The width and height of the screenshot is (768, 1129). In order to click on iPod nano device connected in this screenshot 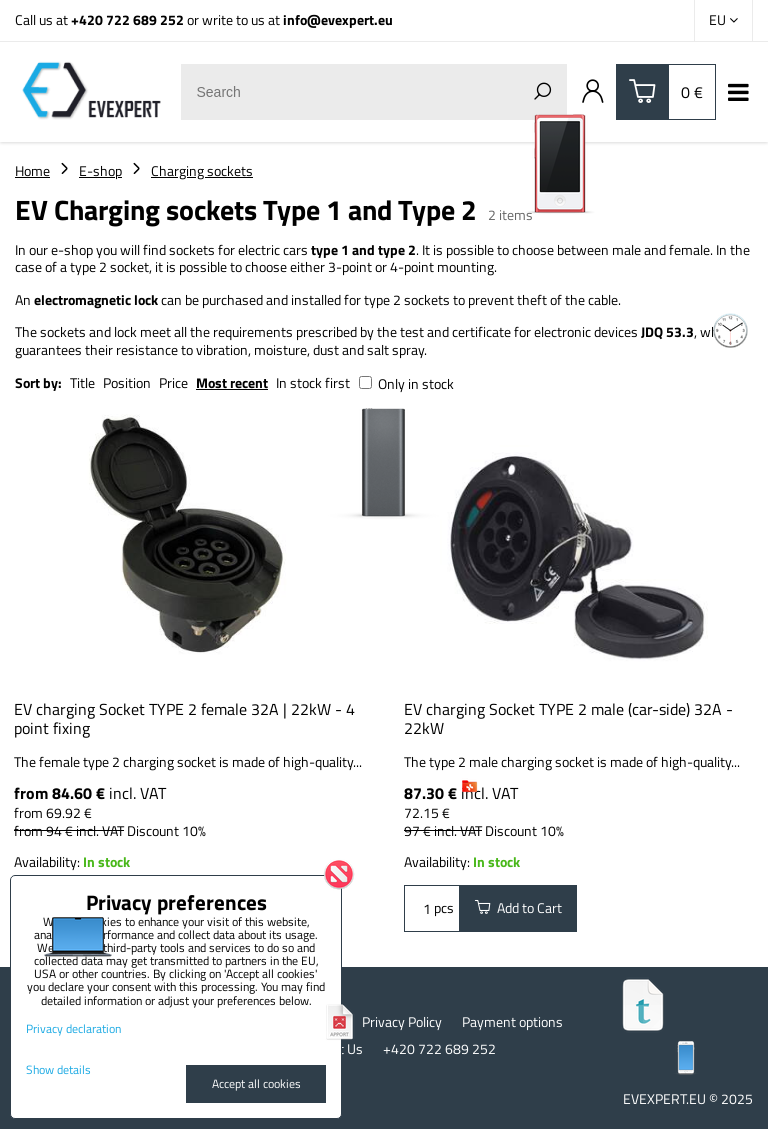, I will do `click(383, 464)`.